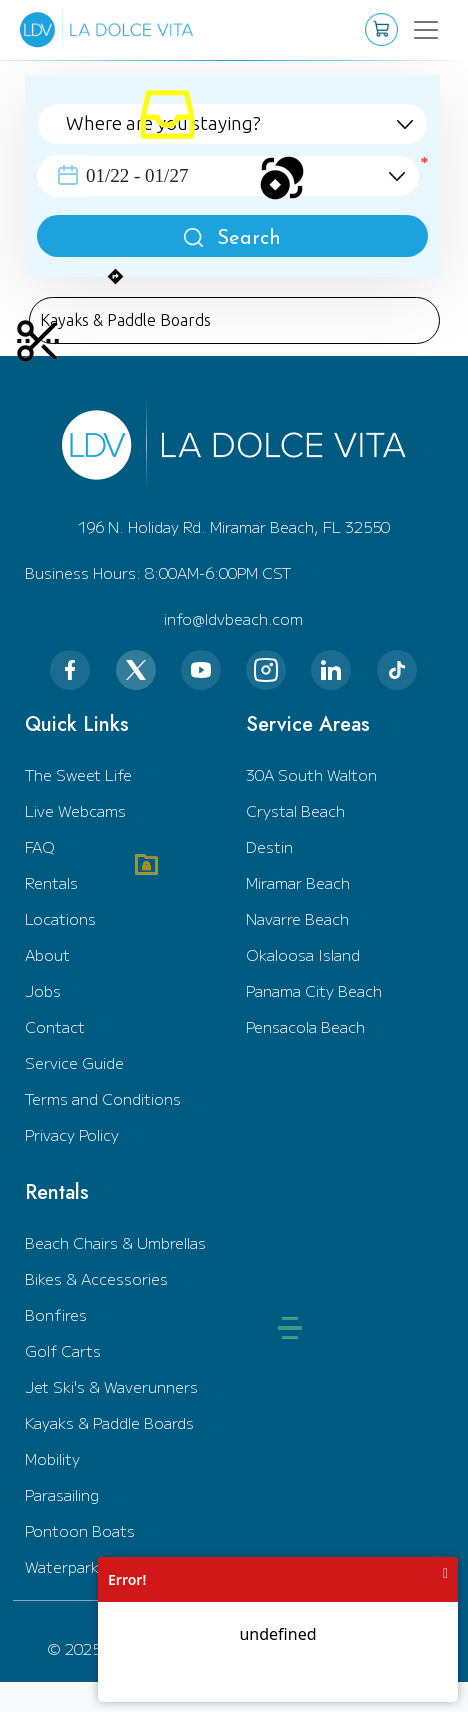  Describe the element at coordinates (38, 341) in the screenshot. I see `cut selected content to clipboard` at that location.